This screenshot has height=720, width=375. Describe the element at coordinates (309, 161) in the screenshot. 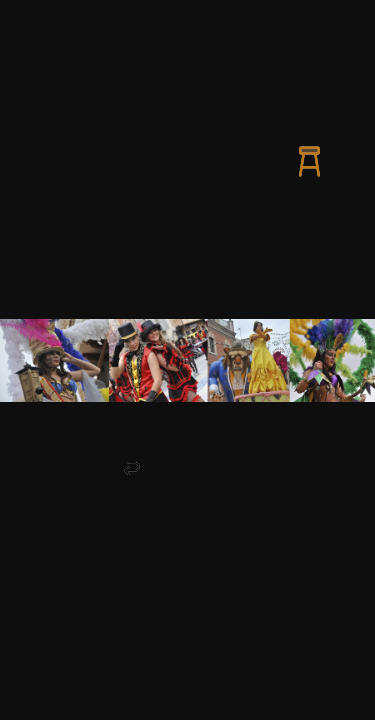

I see `browse furniture or seating options` at that location.